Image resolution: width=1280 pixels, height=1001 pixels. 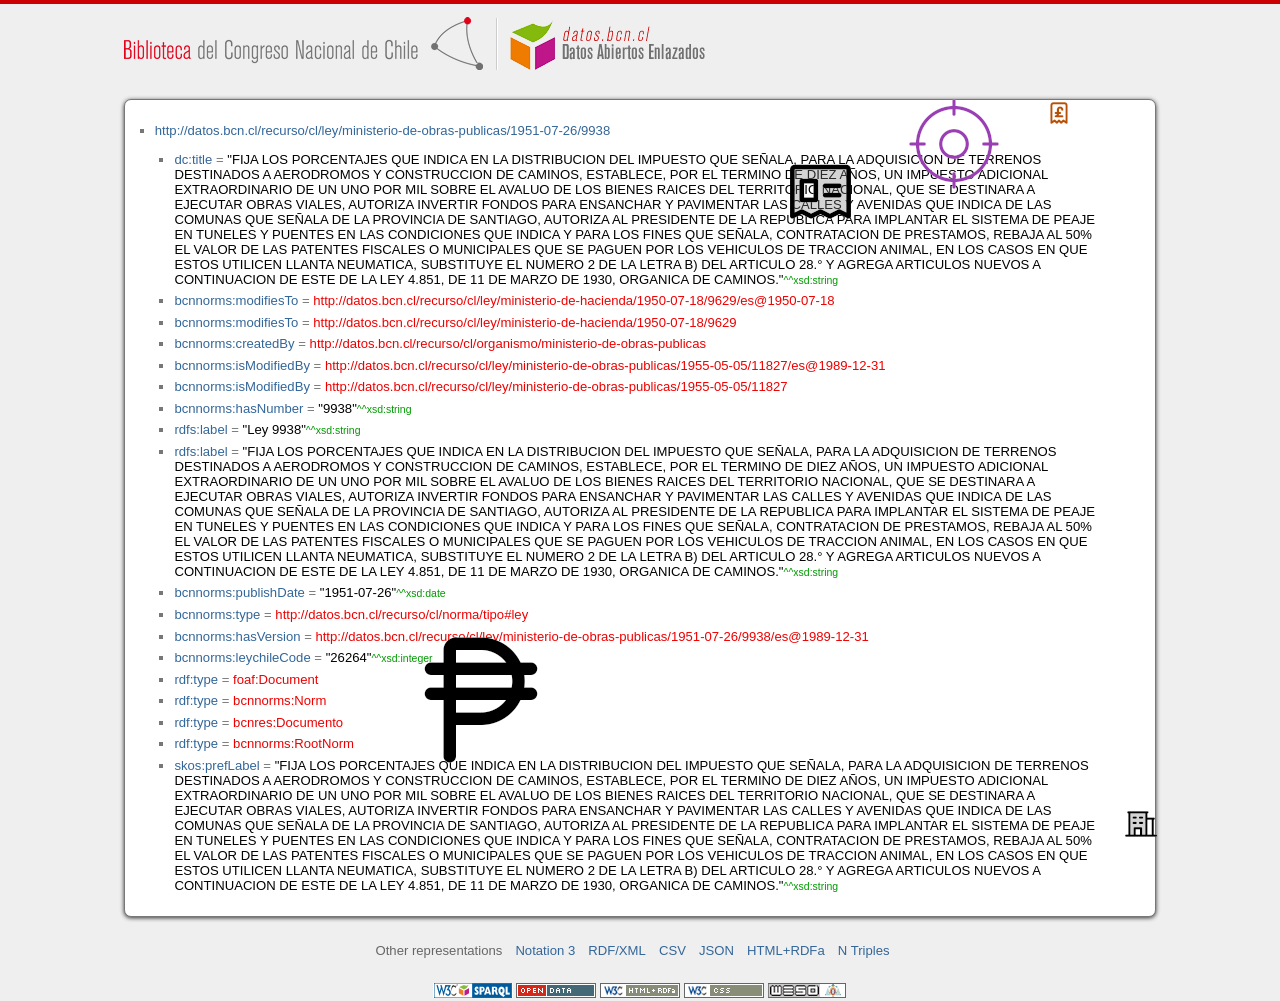 I want to click on indicates philippine peso currency, so click(x=481, y=700).